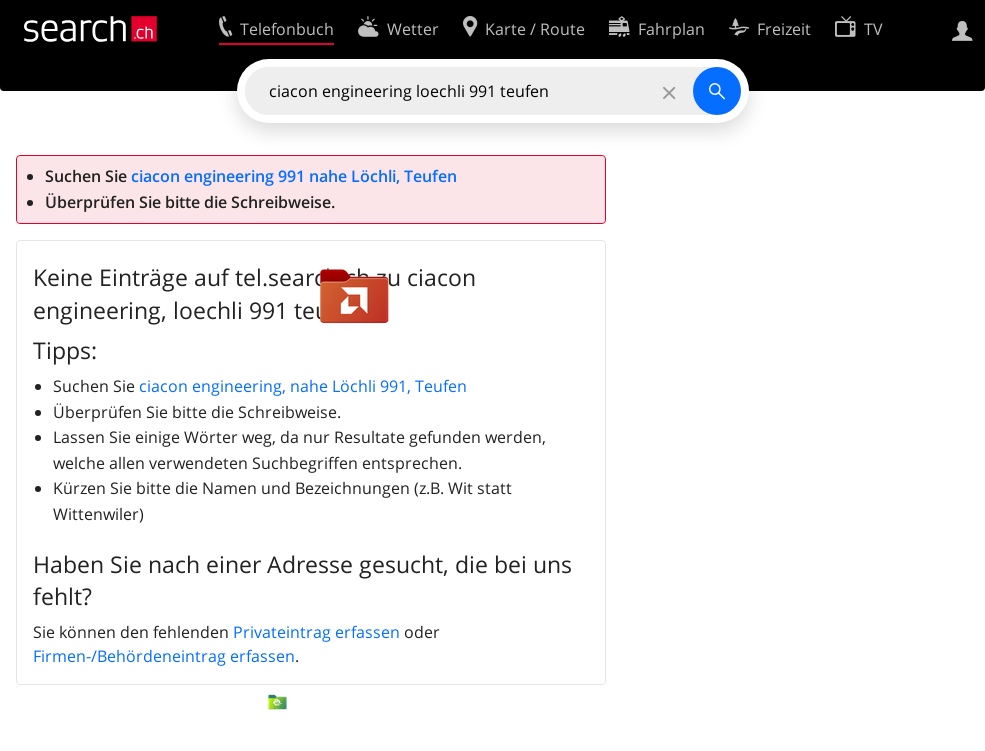 This screenshot has width=985, height=751. Describe the element at coordinates (277, 702) in the screenshot. I see `open GameJolt game files folder` at that location.